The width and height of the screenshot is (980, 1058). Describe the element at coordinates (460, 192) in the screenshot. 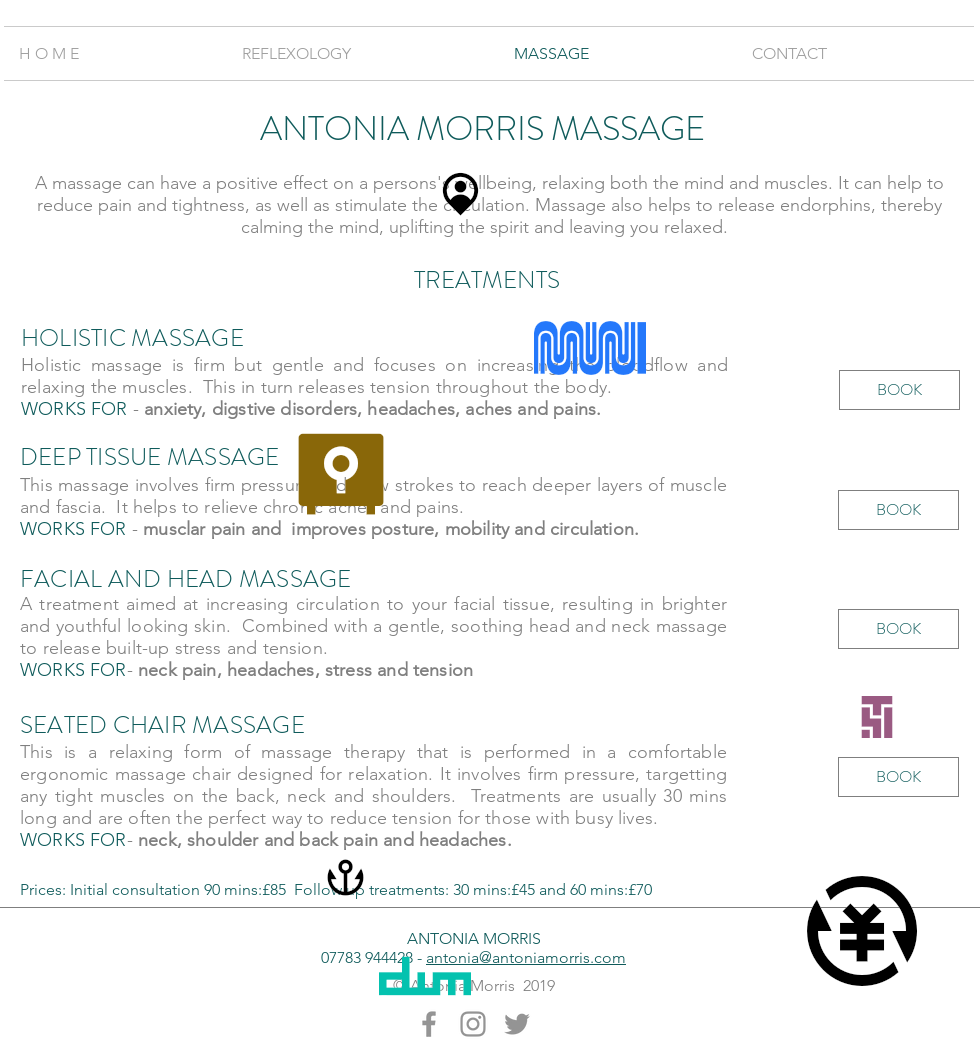

I see `view a user's location on the map` at that location.